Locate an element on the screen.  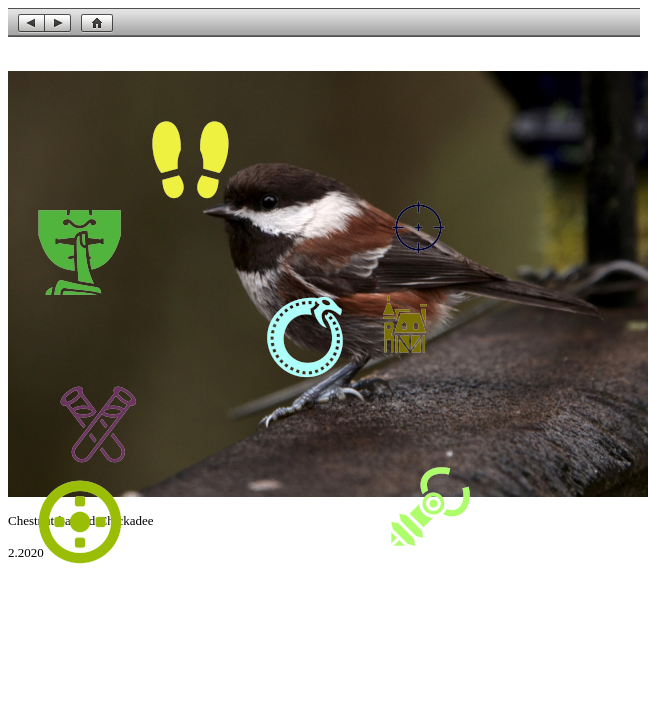
aim or target an object in a game is located at coordinates (418, 227).